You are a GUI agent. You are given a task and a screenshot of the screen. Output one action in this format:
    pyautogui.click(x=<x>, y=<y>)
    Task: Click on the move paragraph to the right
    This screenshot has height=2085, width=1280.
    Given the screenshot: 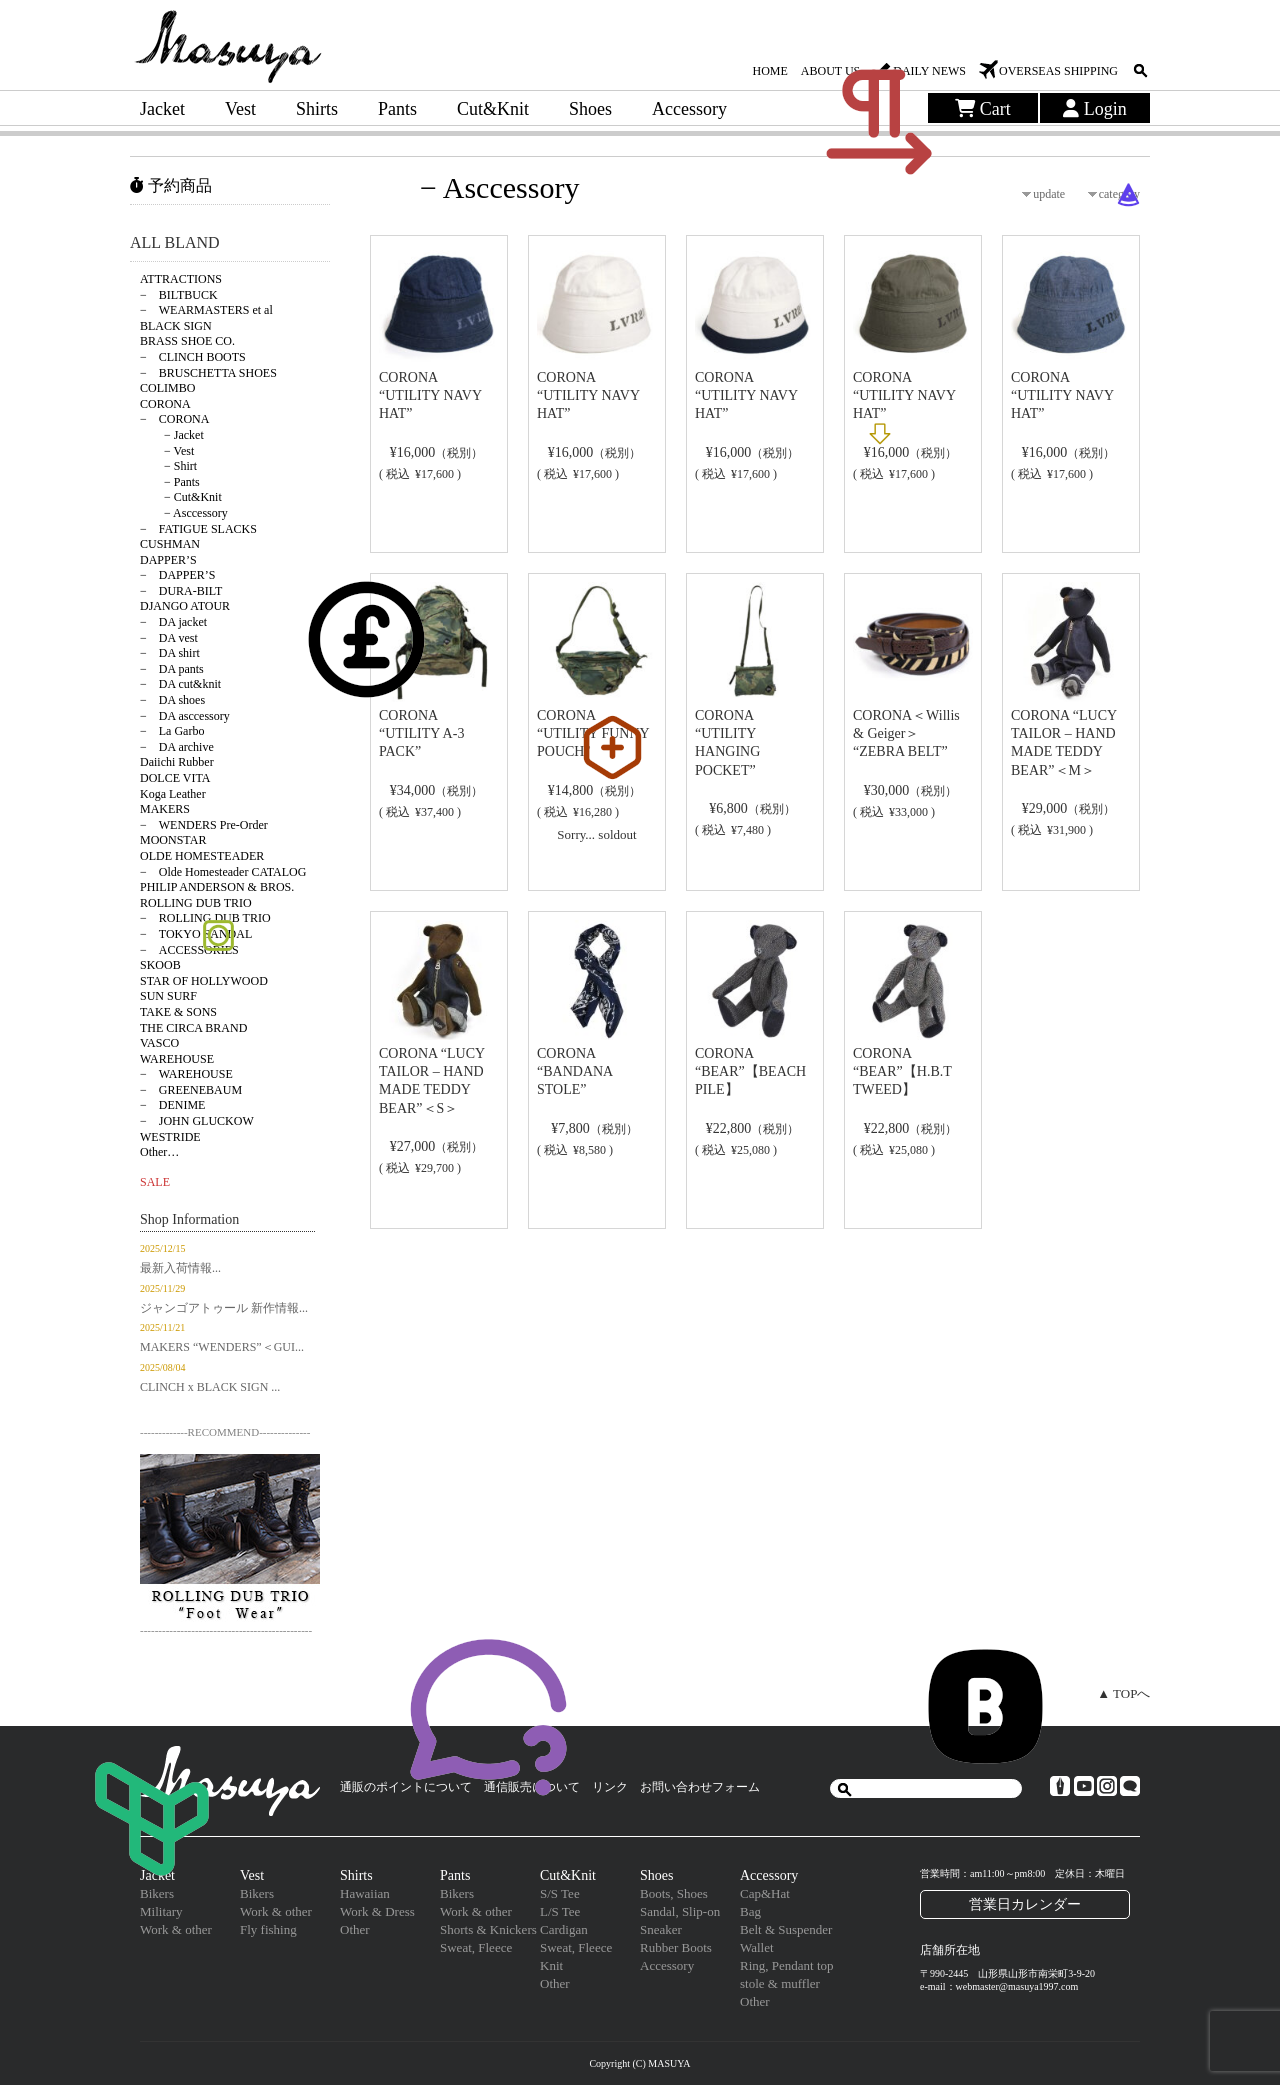 What is the action you would take?
    pyautogui.click(x=879, y=122)
    